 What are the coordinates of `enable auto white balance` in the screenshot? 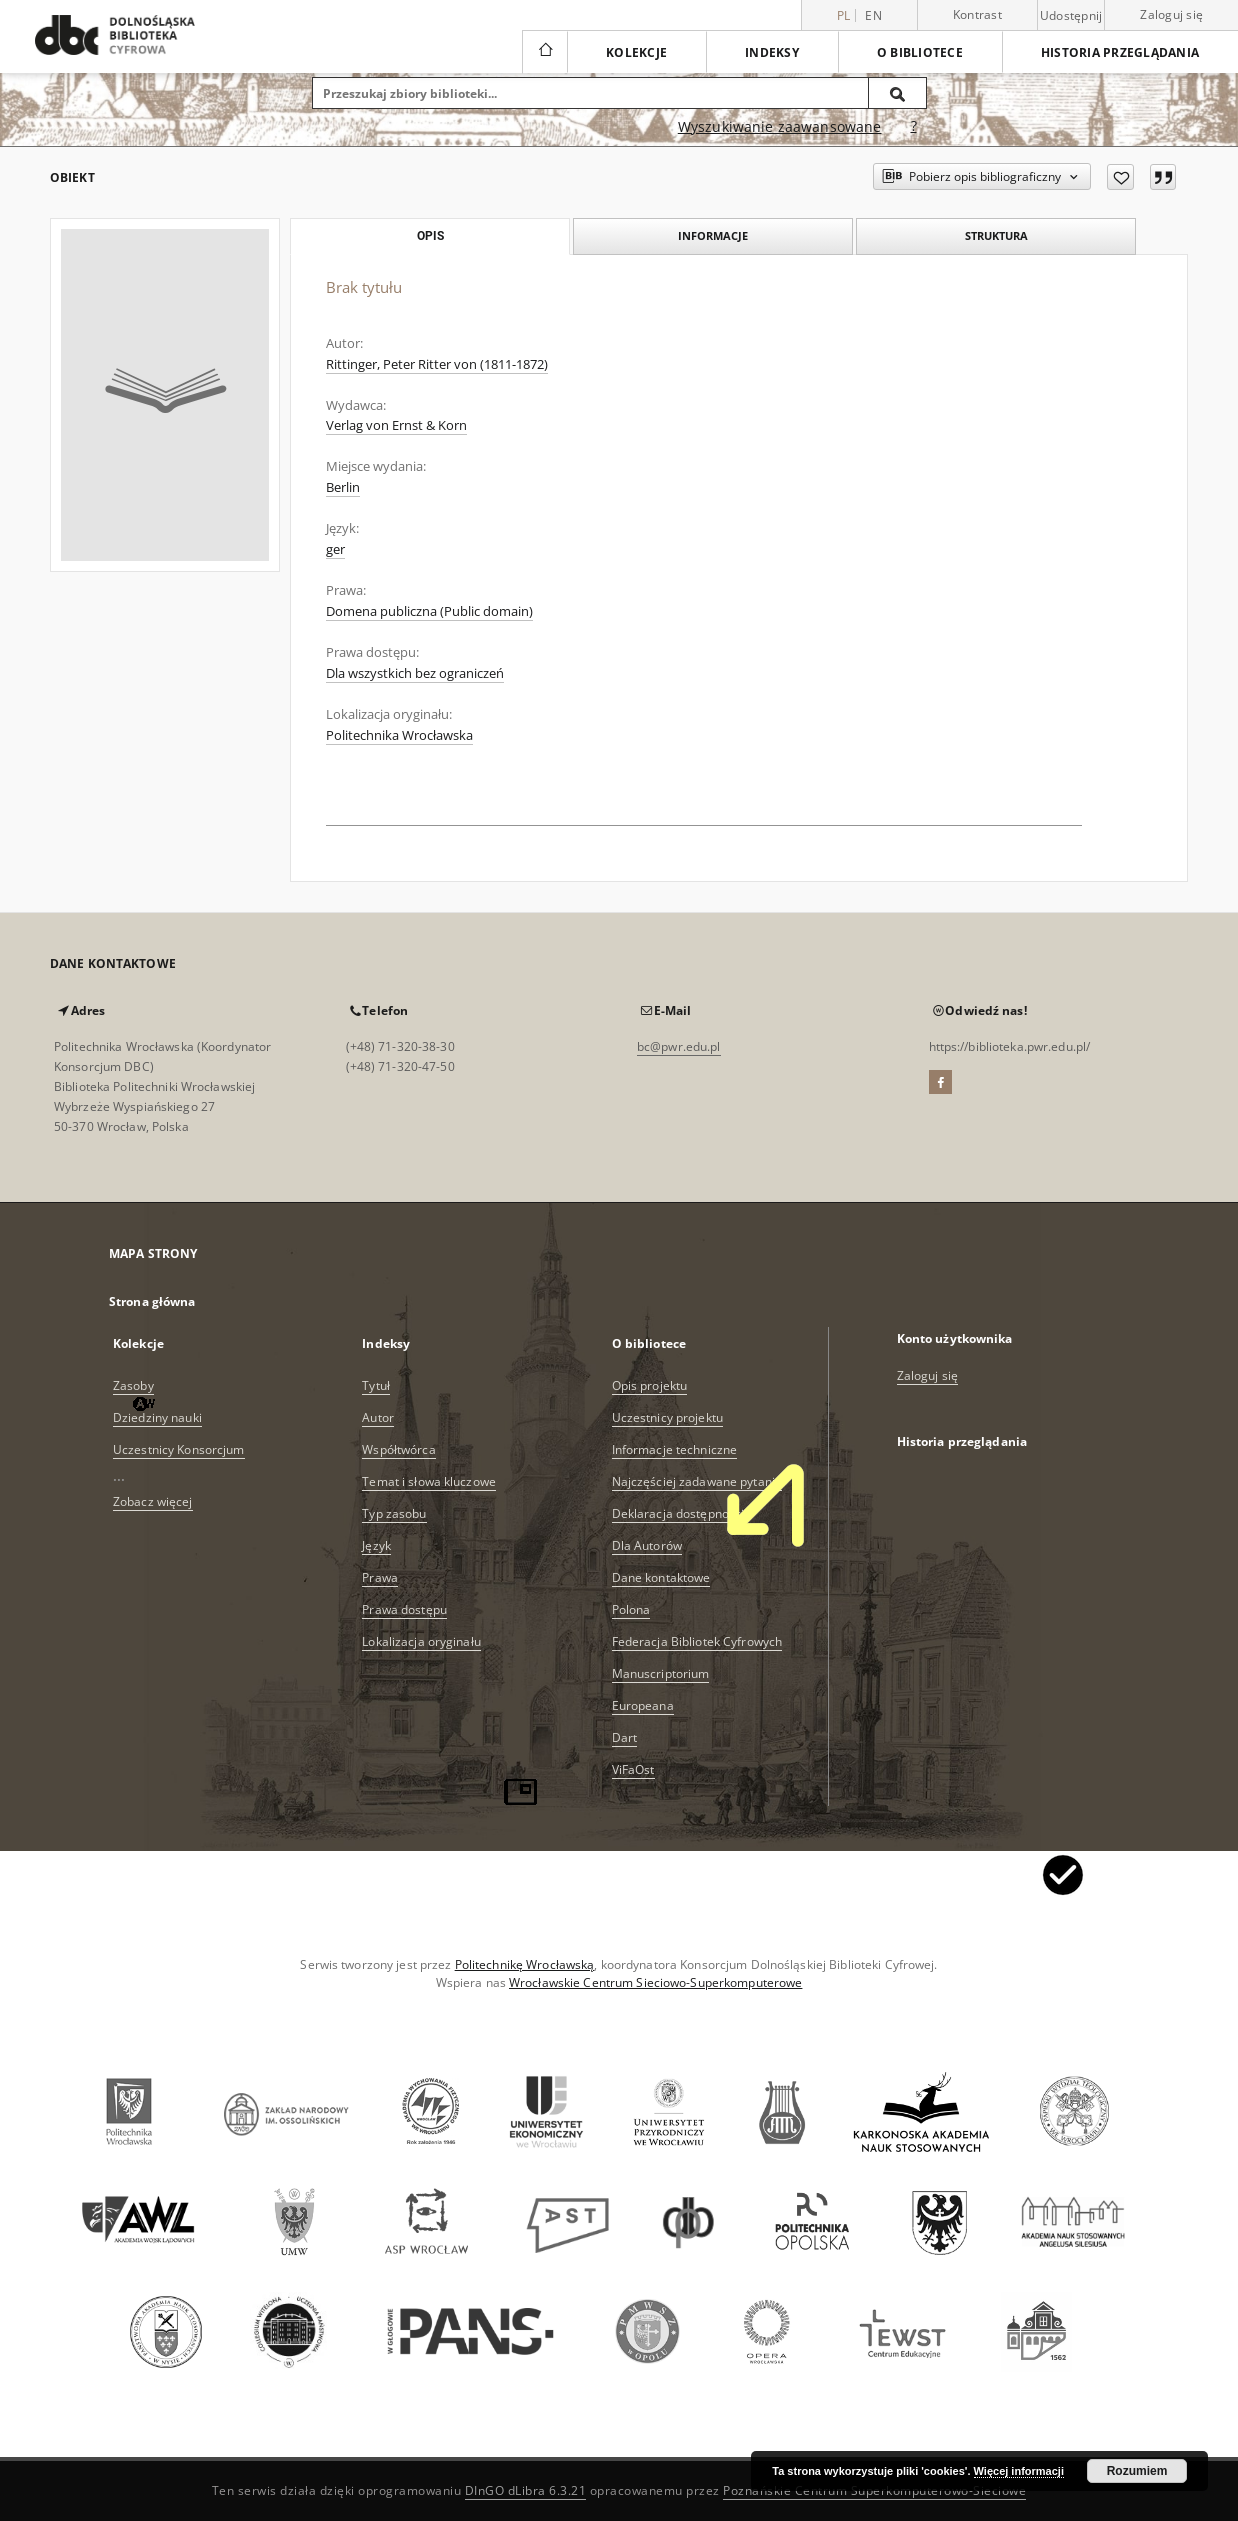 It's located at (144, 1404).